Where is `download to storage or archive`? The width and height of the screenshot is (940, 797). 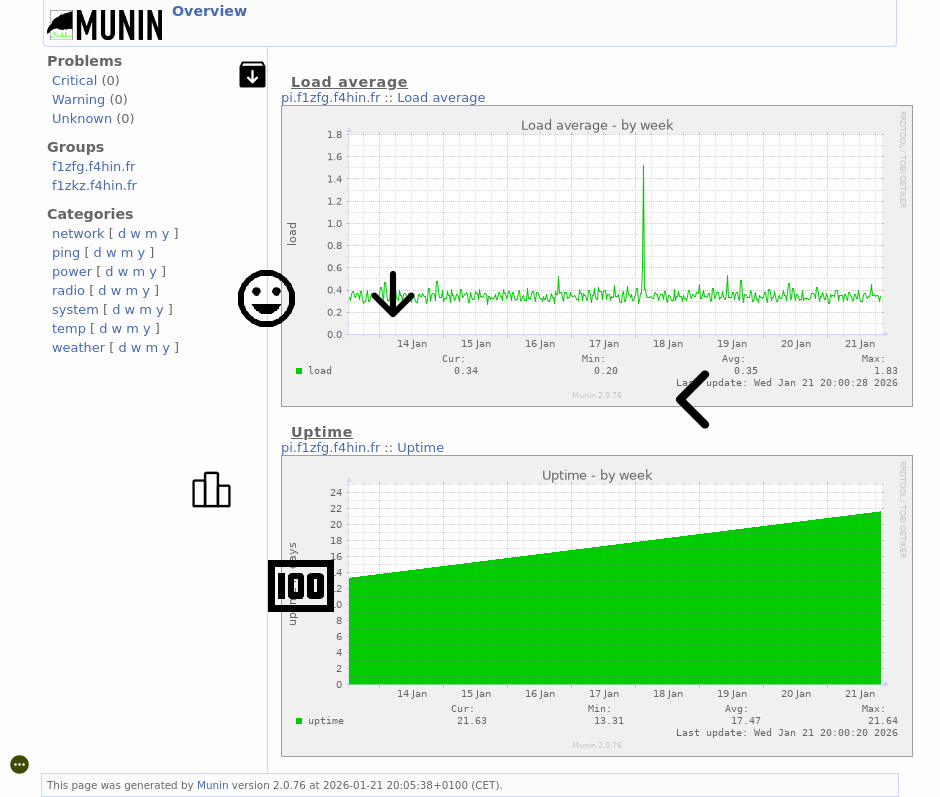
download to storage or archive is located at coordinates (252, 74).